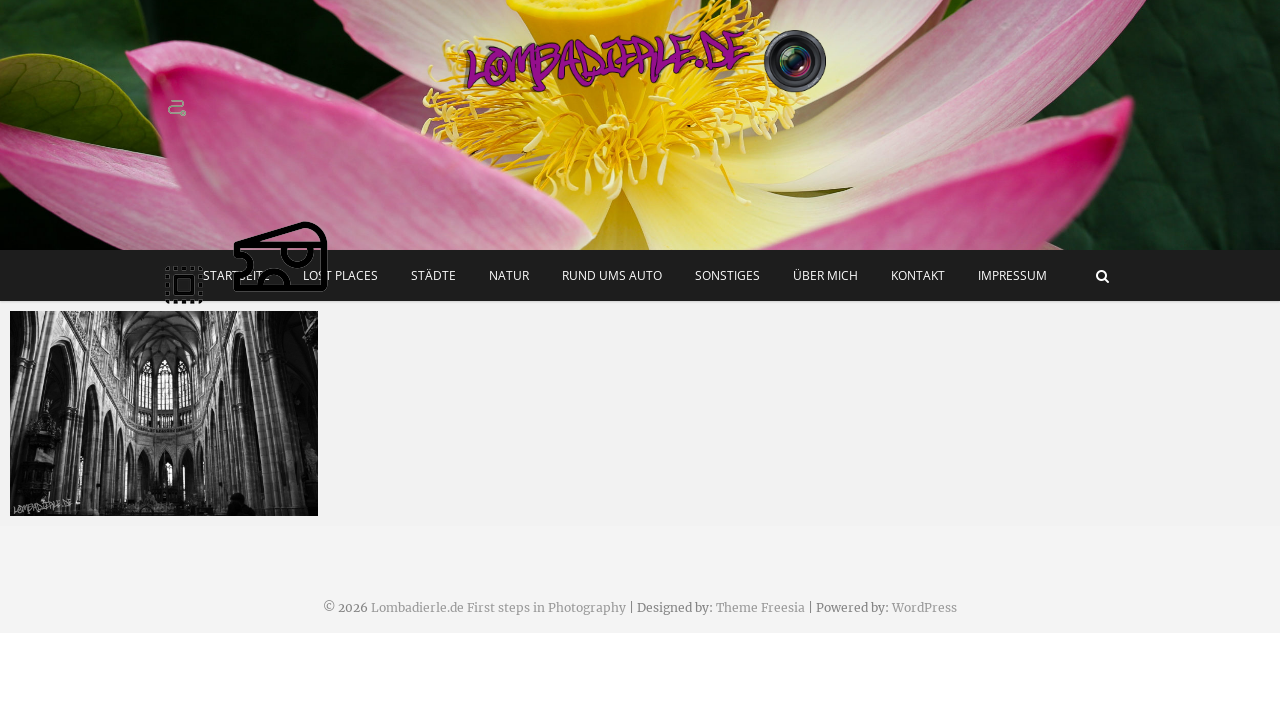  I want to click on select all items in a list or view, so click(184, 285).